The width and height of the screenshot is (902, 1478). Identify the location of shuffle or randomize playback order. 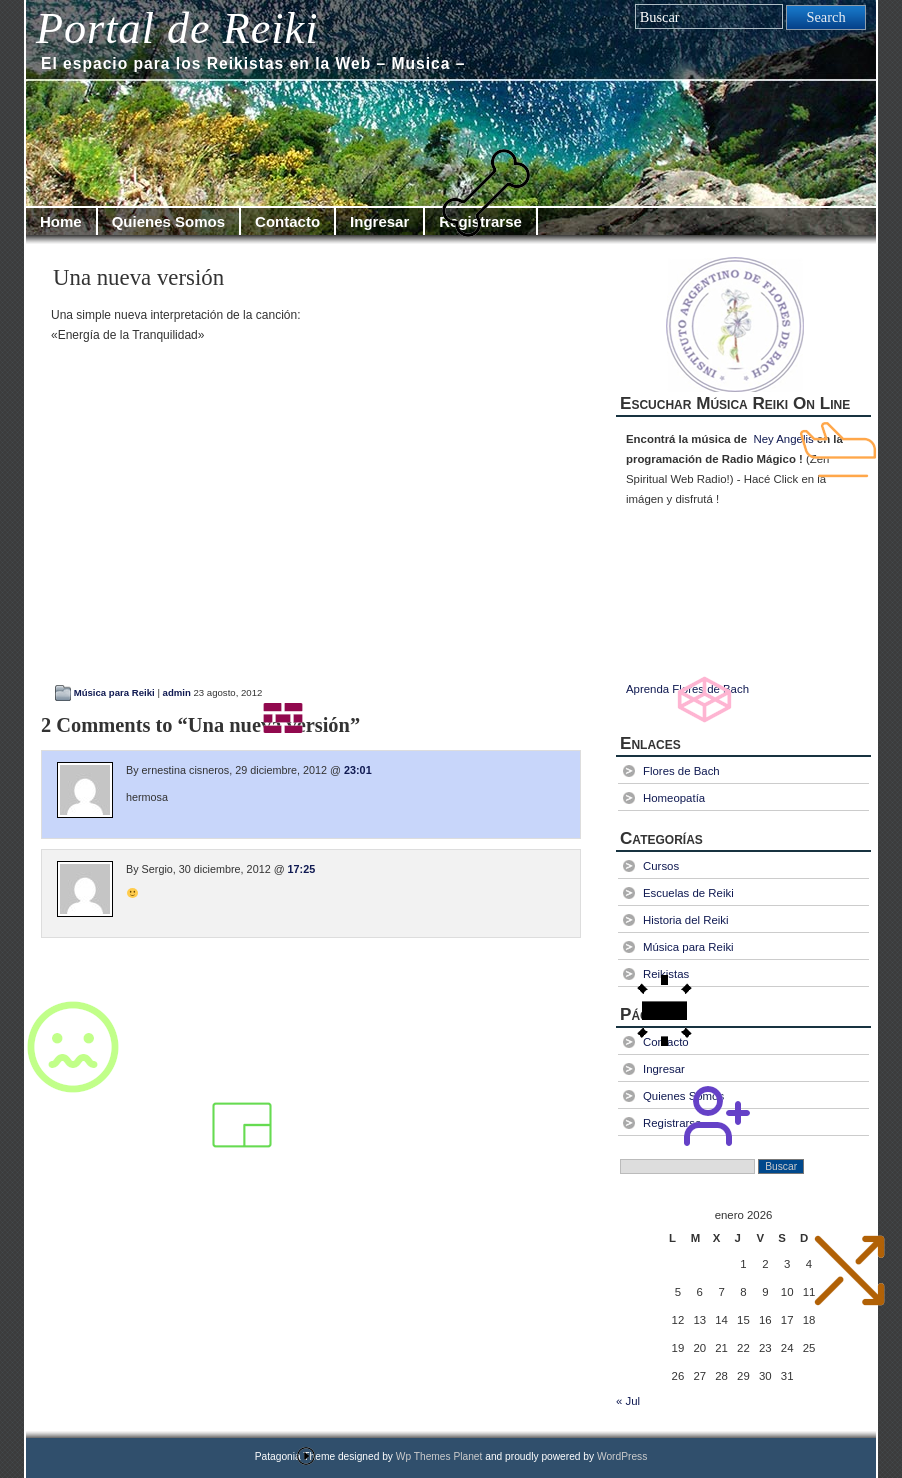
(849, 1270).